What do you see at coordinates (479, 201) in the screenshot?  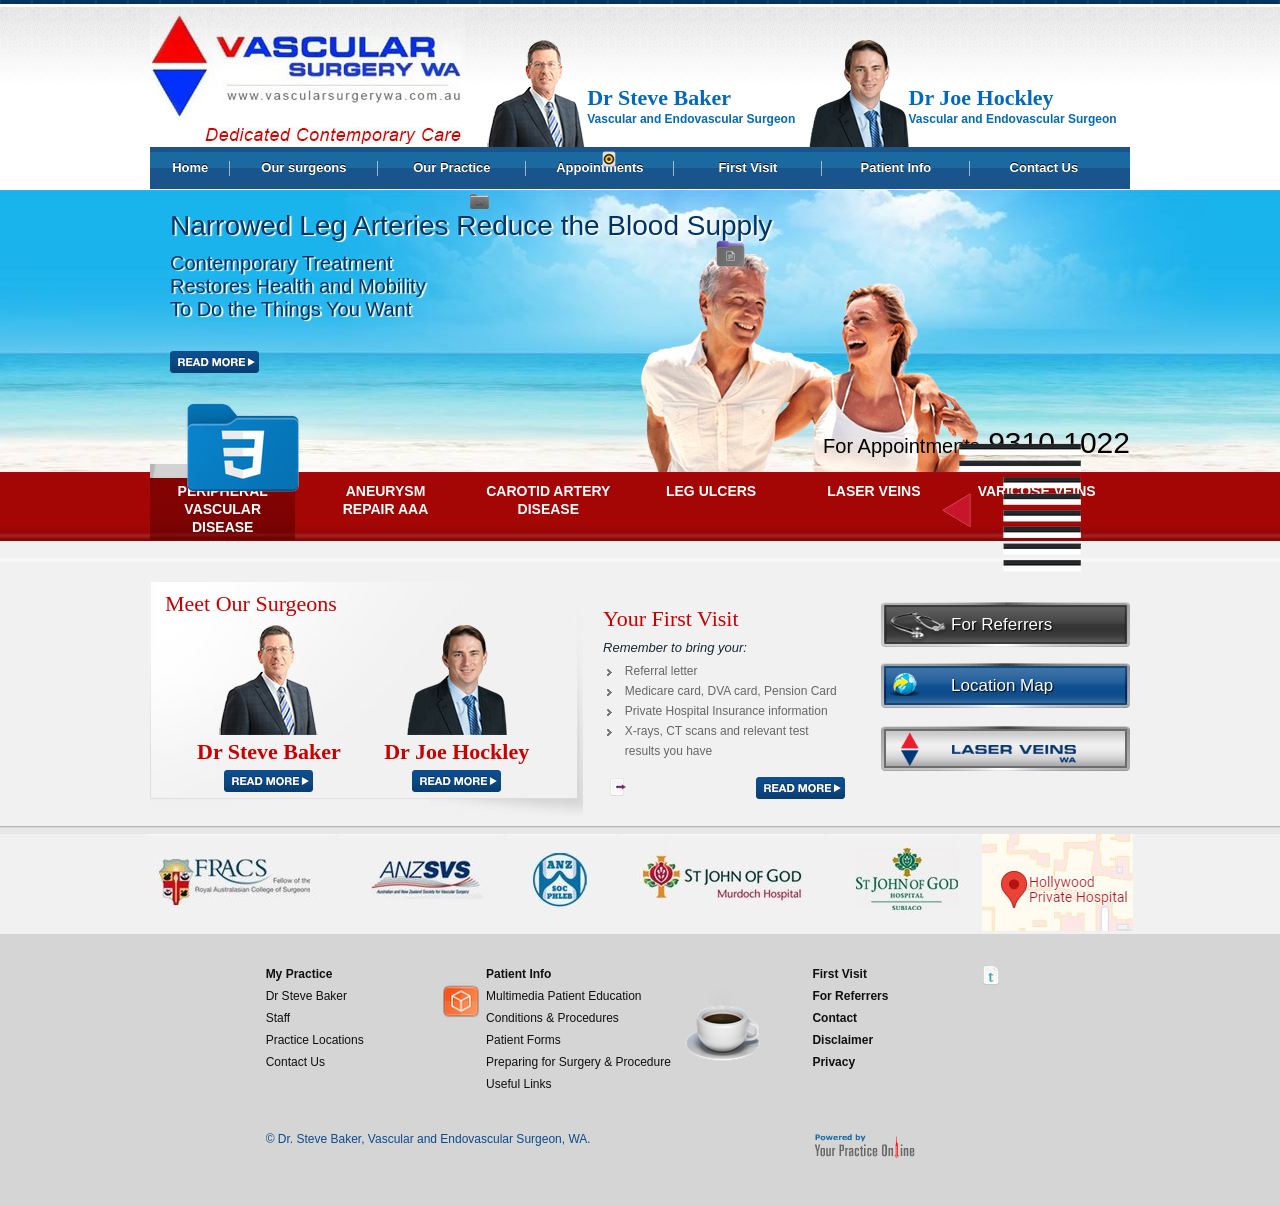 I see `open your images folder` at bounding box center [479, 201].